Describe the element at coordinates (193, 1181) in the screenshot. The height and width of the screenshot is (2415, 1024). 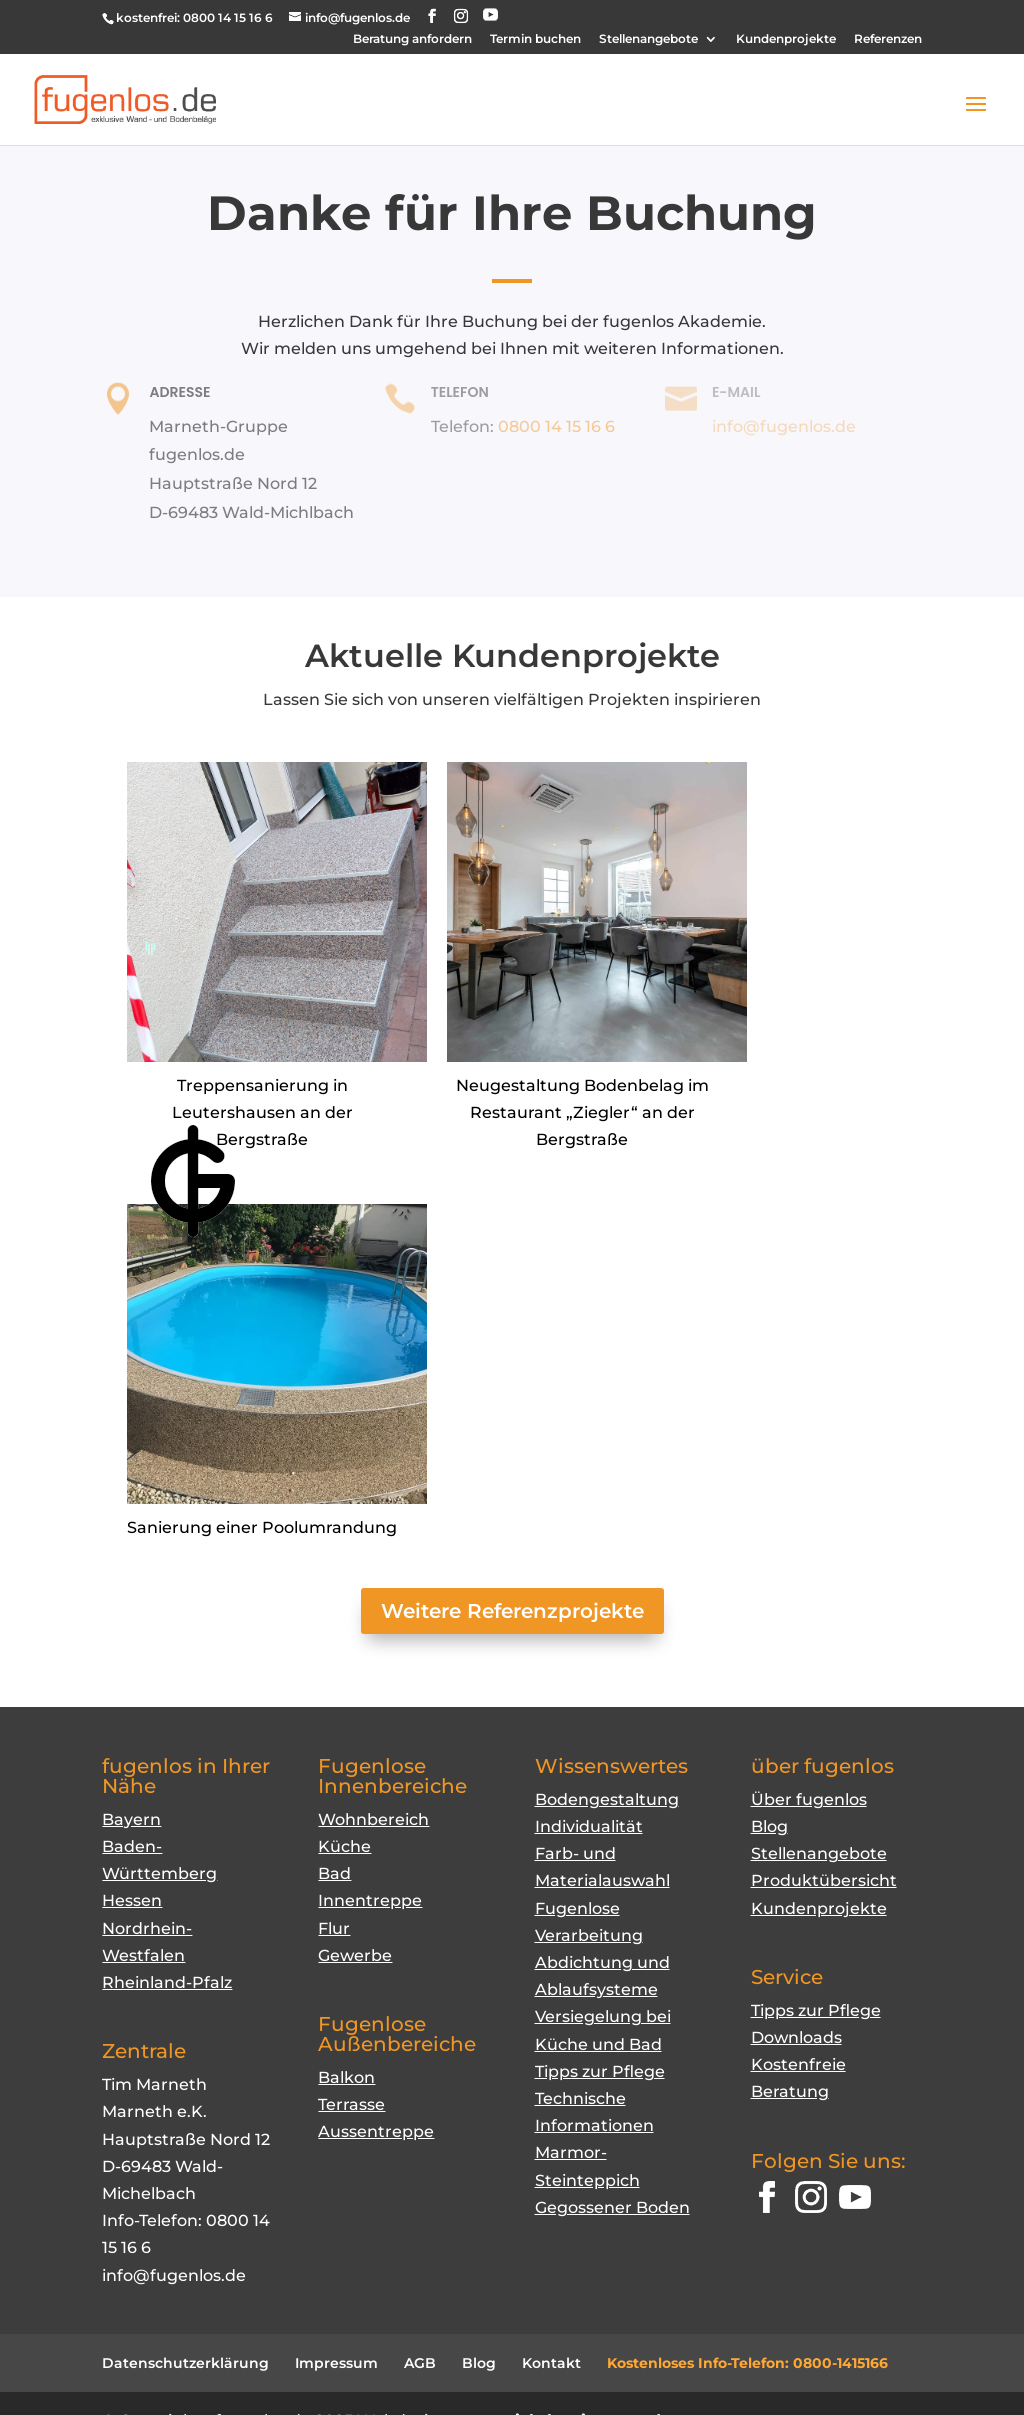
I see `indicates paraguayan guaraní currency` at that location.